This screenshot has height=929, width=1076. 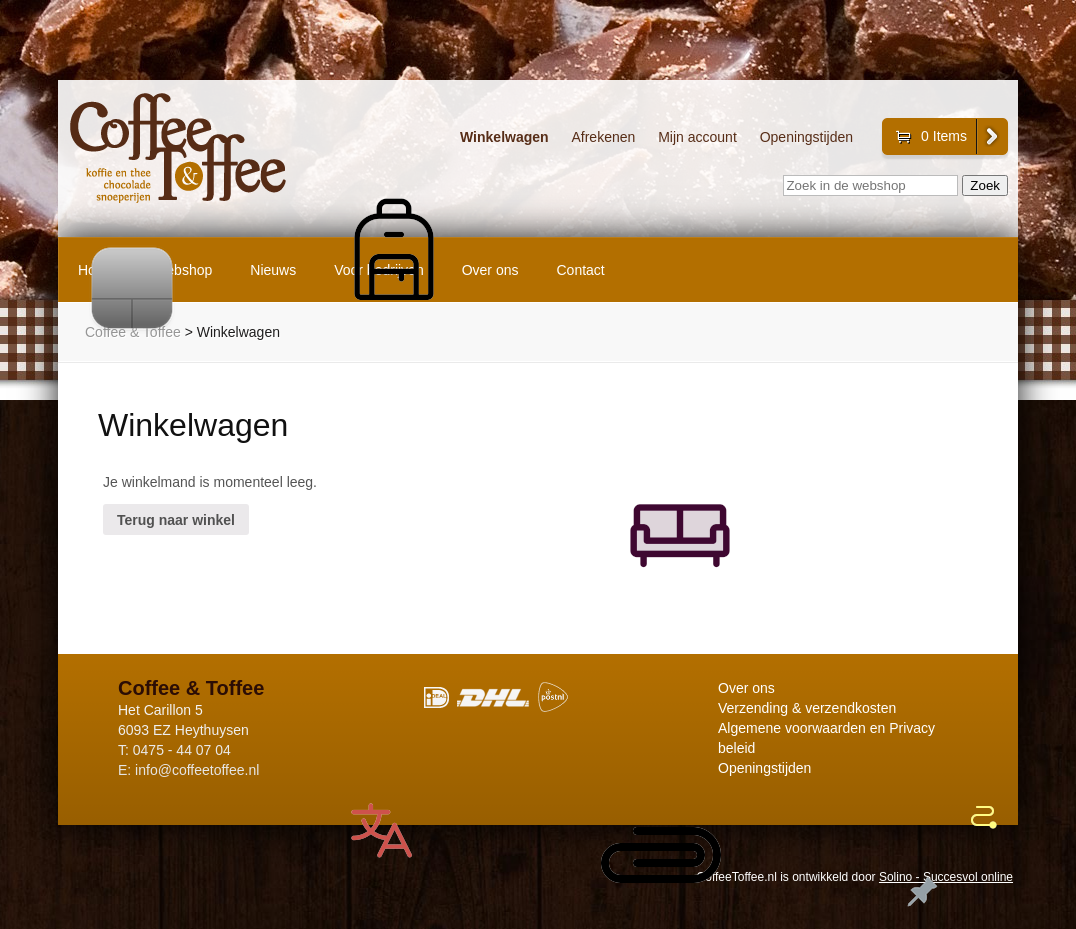 I want to click on view or edit a route path, so click(x=984, y=816).